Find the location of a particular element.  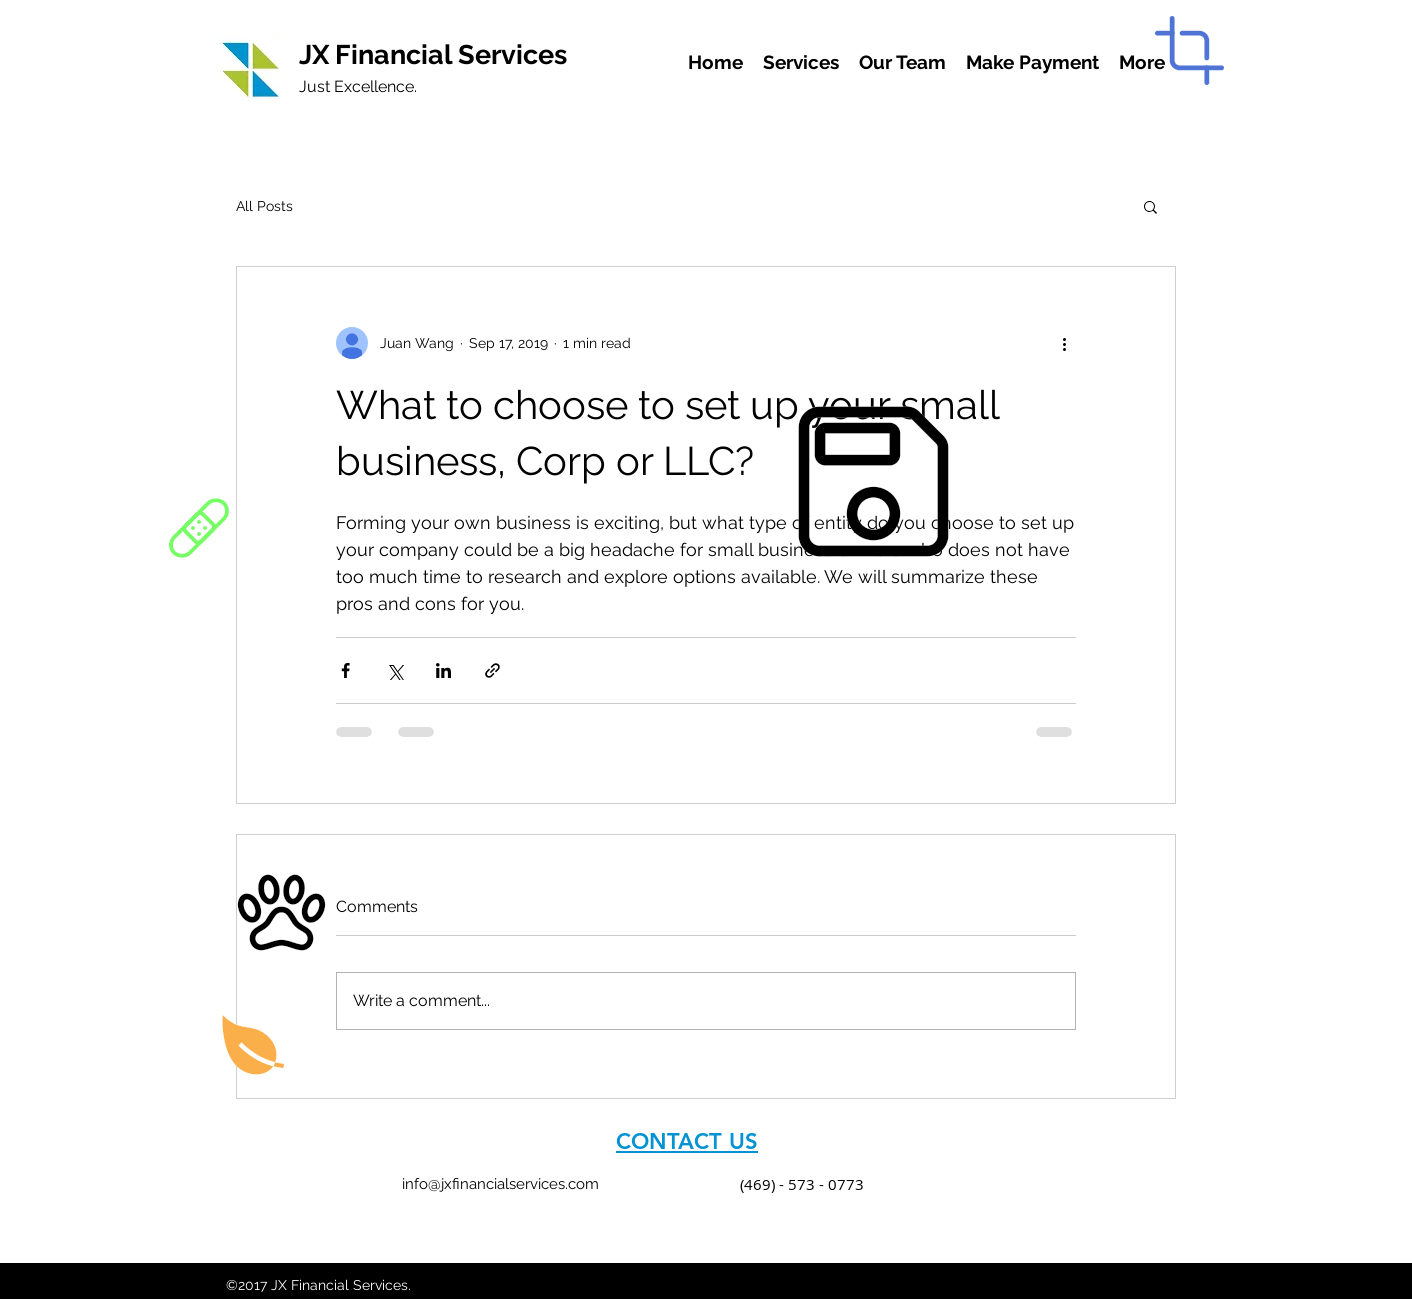

access first aid or medical information is located at coordinates (199, 528).